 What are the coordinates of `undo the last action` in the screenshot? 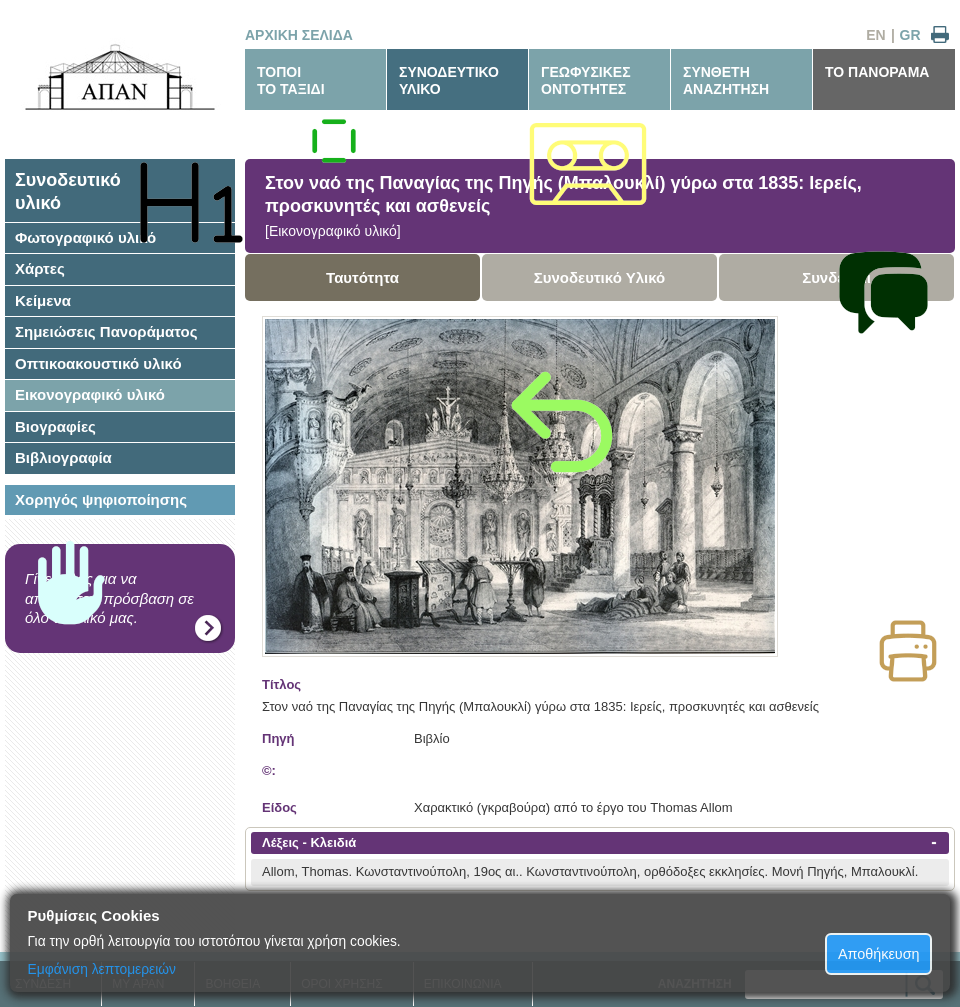 It's located at (562, 422).